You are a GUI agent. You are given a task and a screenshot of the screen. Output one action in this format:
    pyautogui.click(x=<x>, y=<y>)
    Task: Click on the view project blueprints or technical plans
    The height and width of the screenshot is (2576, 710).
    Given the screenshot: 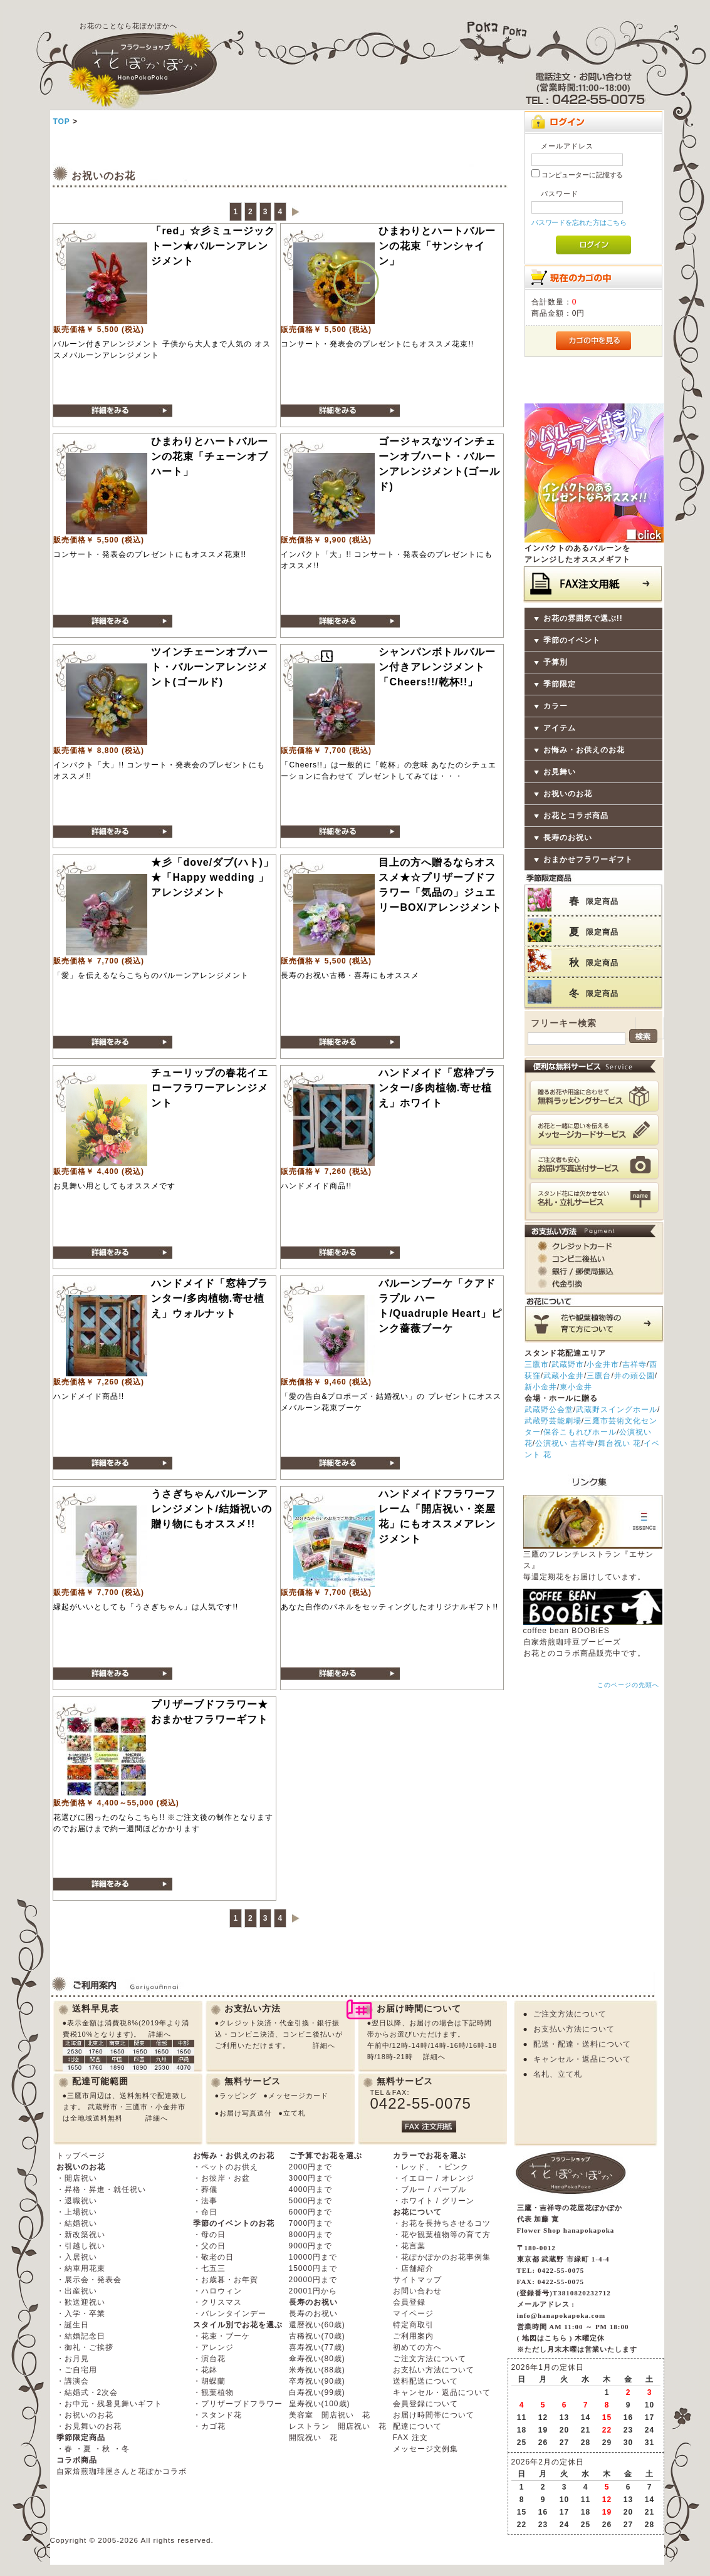 What is the action you would take?
    pyautogui.click(x=359, y=2010)
    